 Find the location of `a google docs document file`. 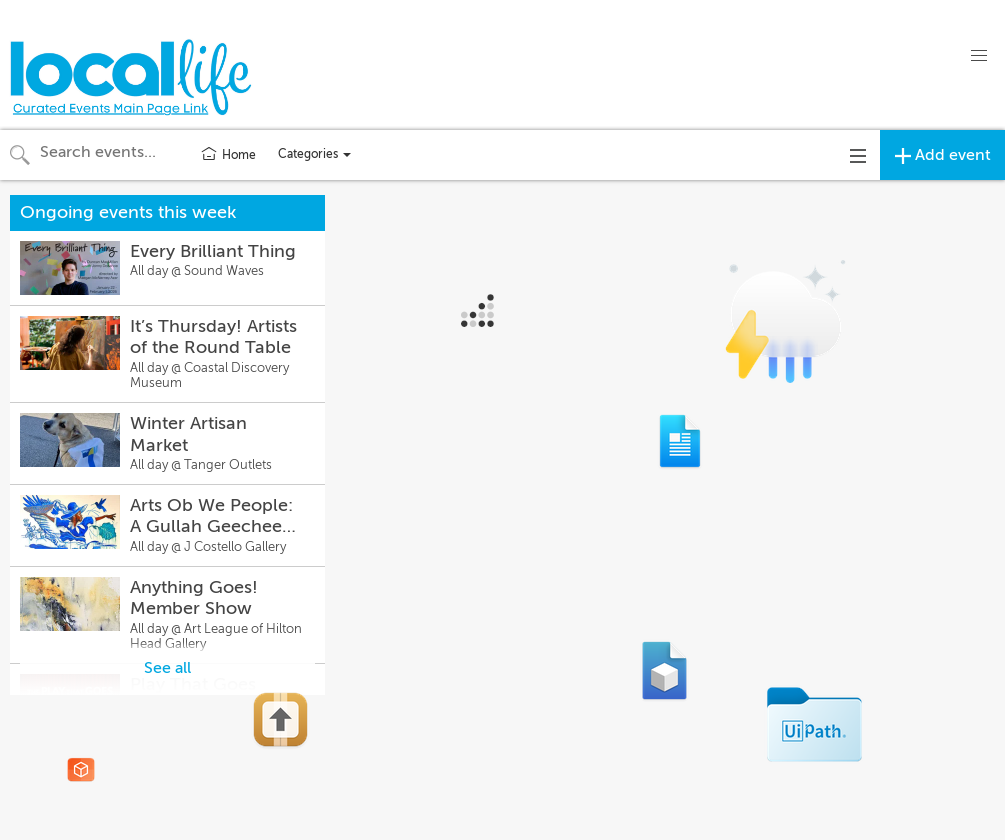

a google docs document file is located at coordinates (680, 442).